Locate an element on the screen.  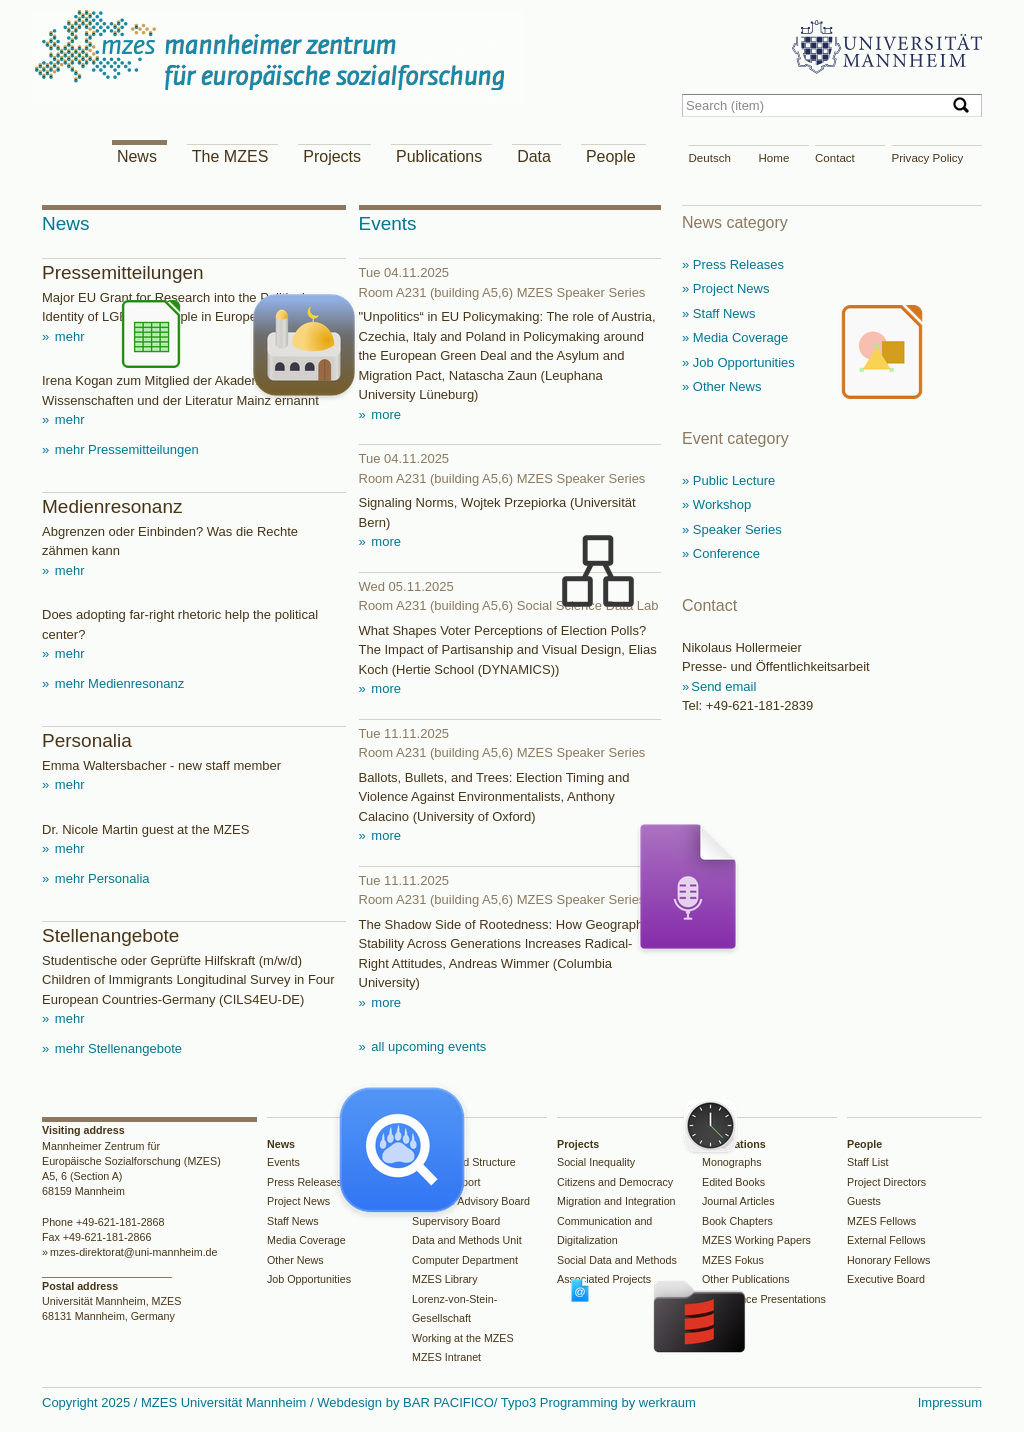
open gtk4 node editor application is located at coordinates (598, 571).